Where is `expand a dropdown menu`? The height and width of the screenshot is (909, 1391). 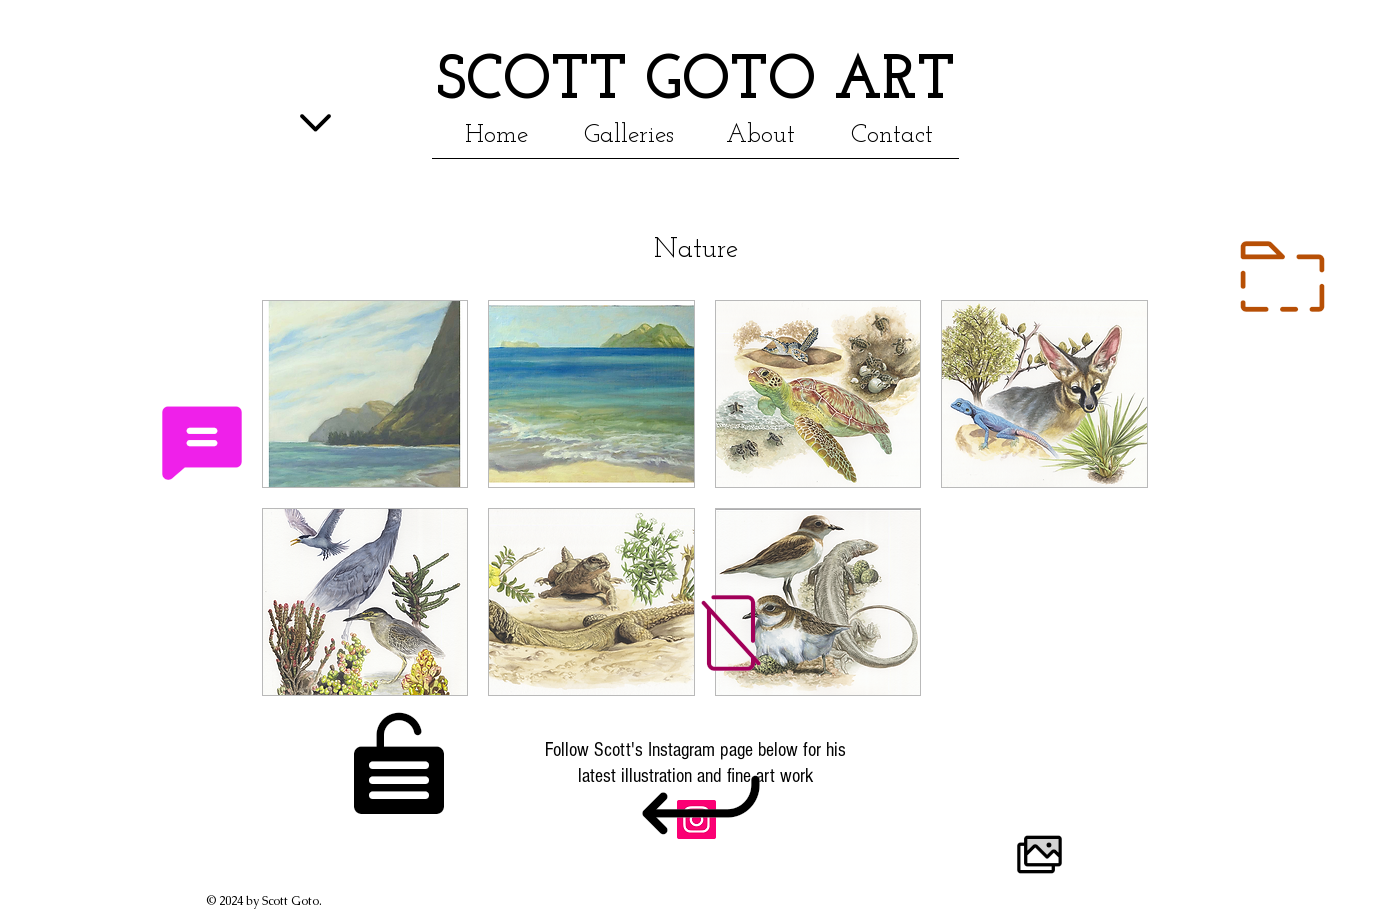
expand a dropdown menu is located at coordinates (315, 121).